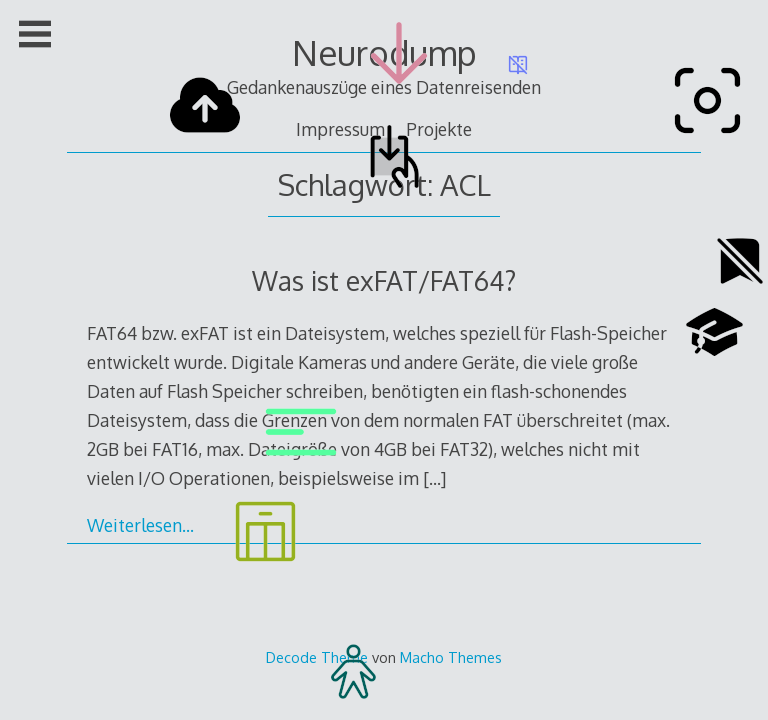  I want to click on scroll down or view more content, so click(399, 53).